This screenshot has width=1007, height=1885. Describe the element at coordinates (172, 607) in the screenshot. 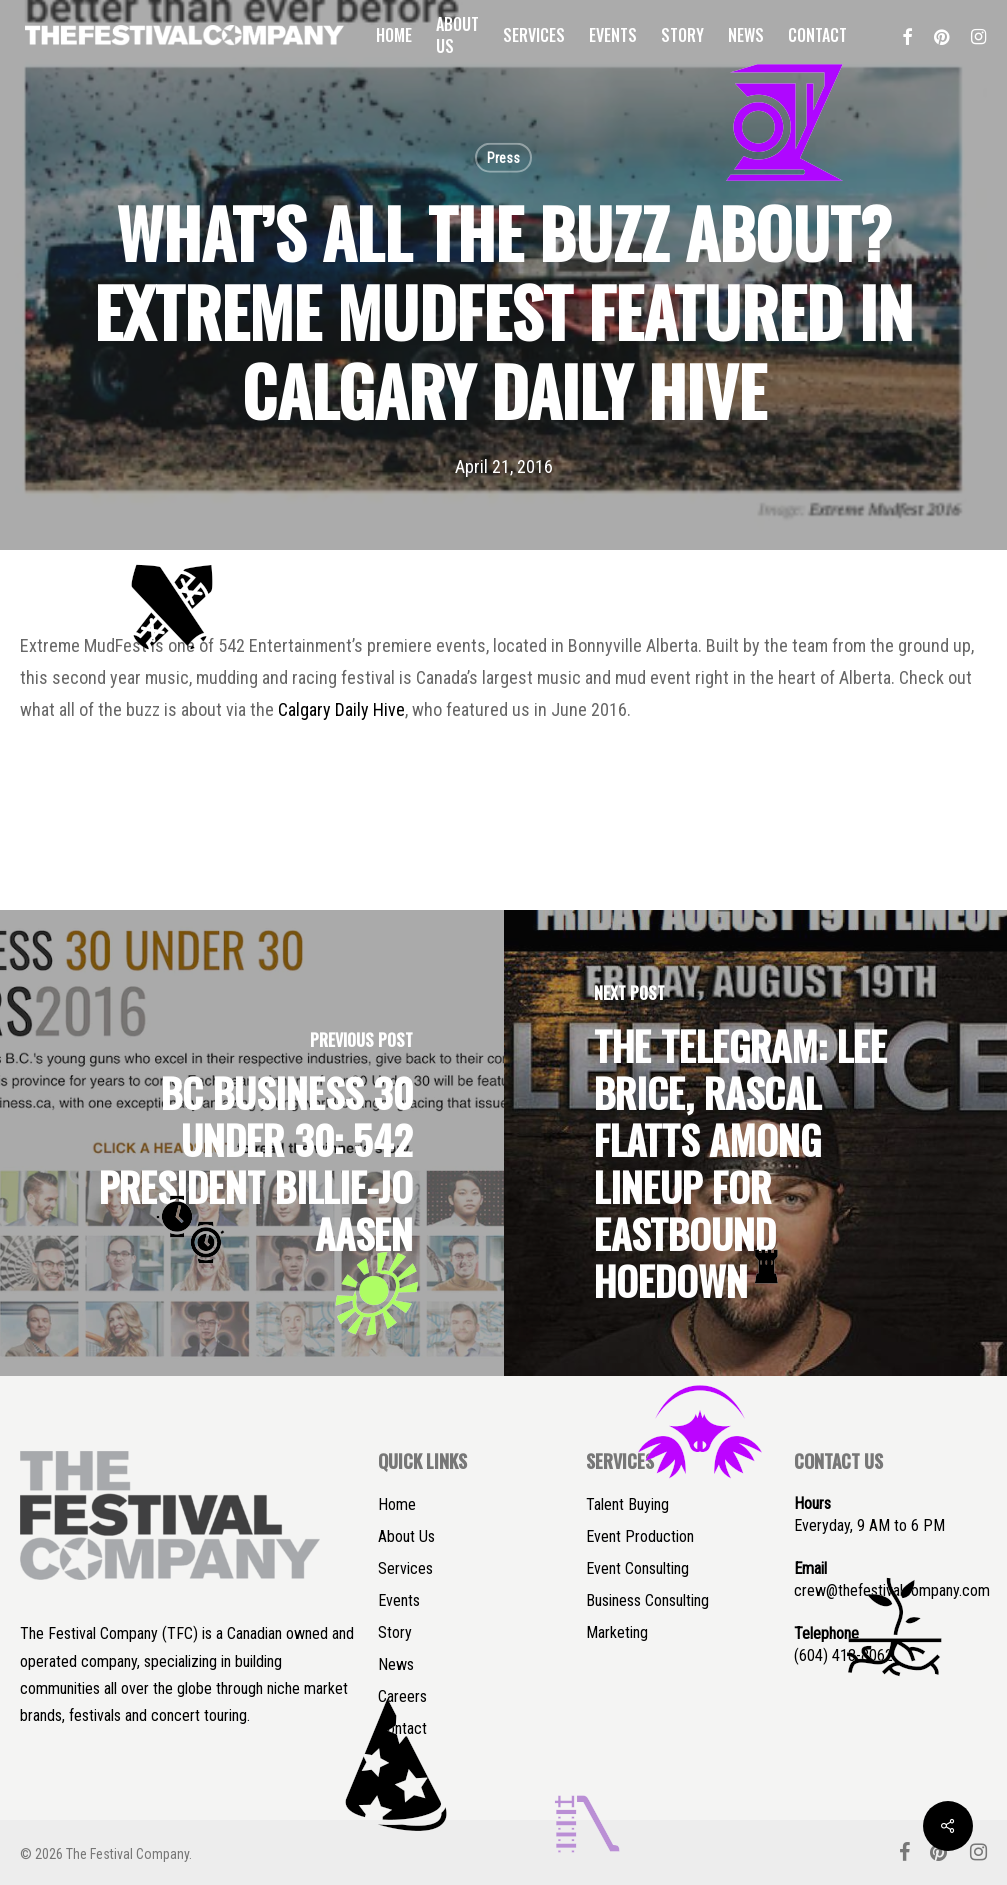

I see `equip arm armor or bracers` at that location.